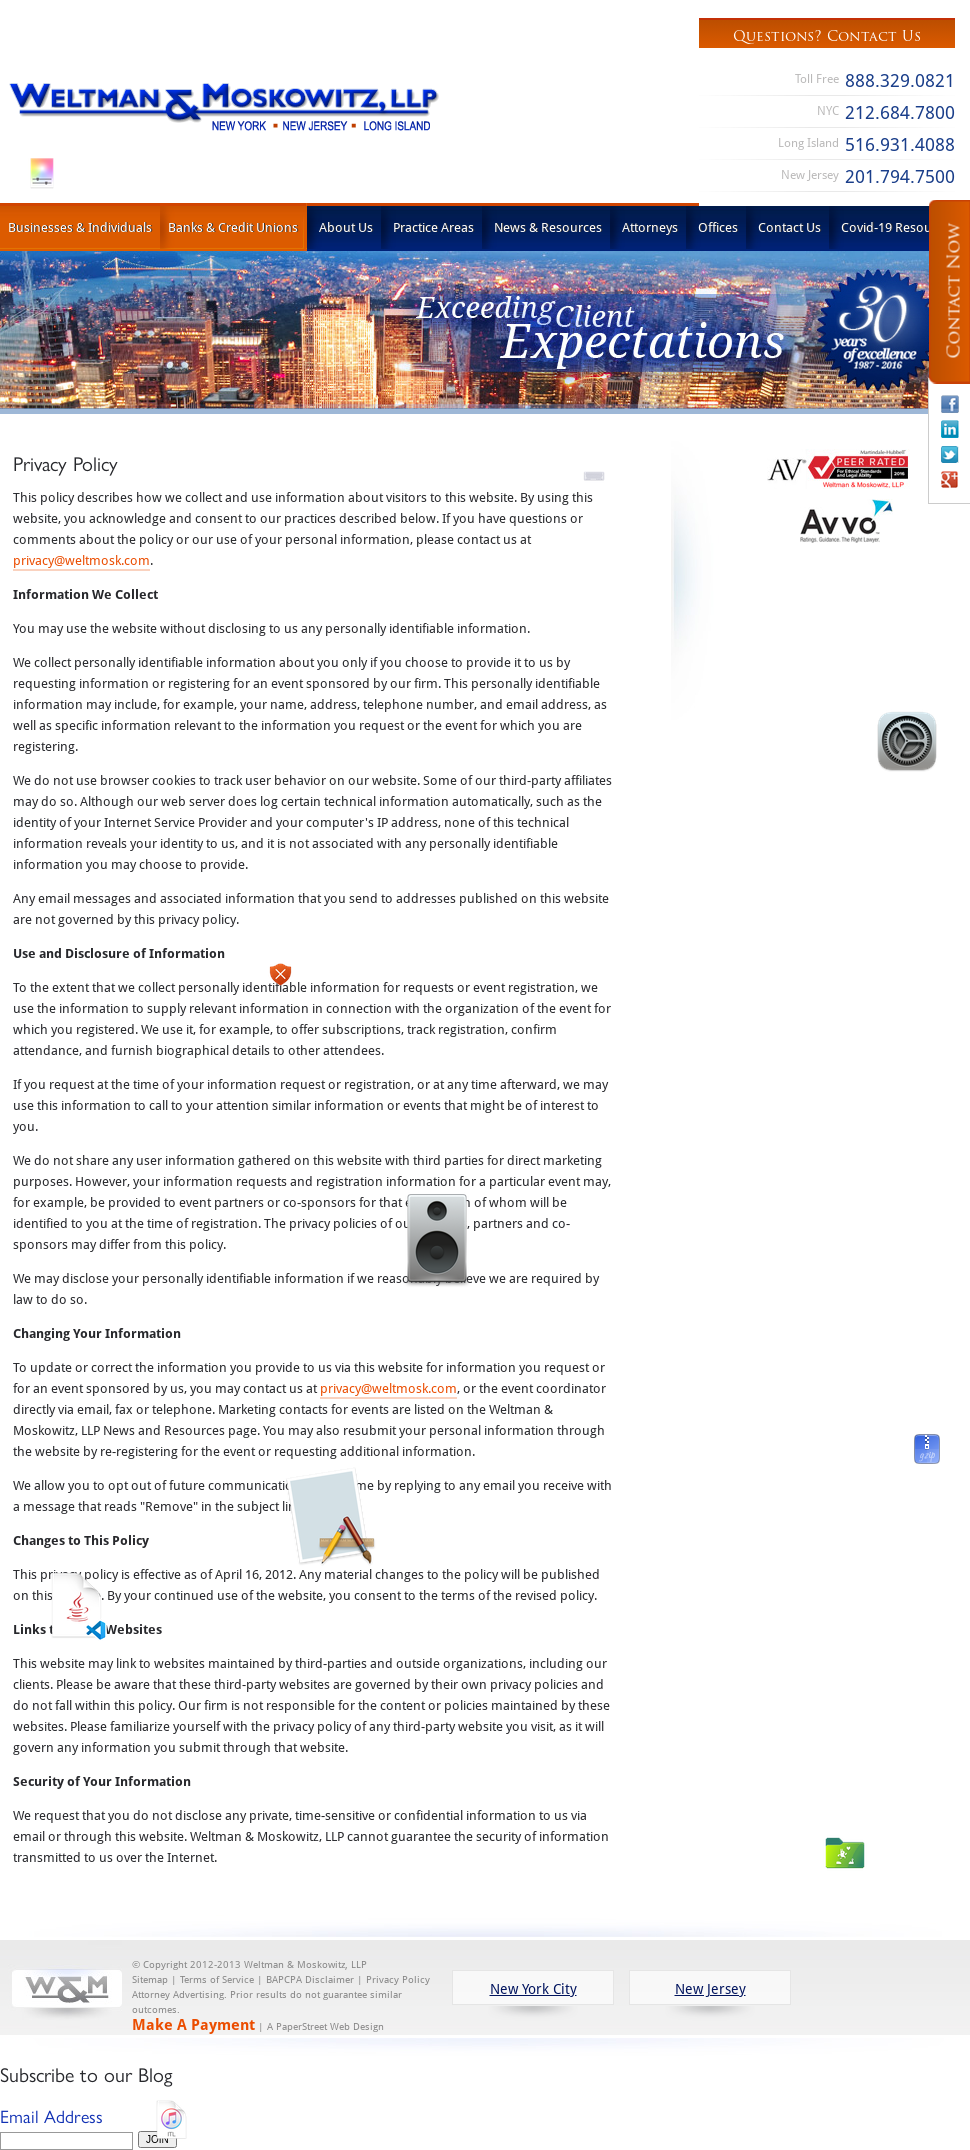 The image size is (970, 2150). What do you see at coordinates (171, 2120) in the screenshot?
I see `iTunes library database file` at bounding box center [171, 2120].